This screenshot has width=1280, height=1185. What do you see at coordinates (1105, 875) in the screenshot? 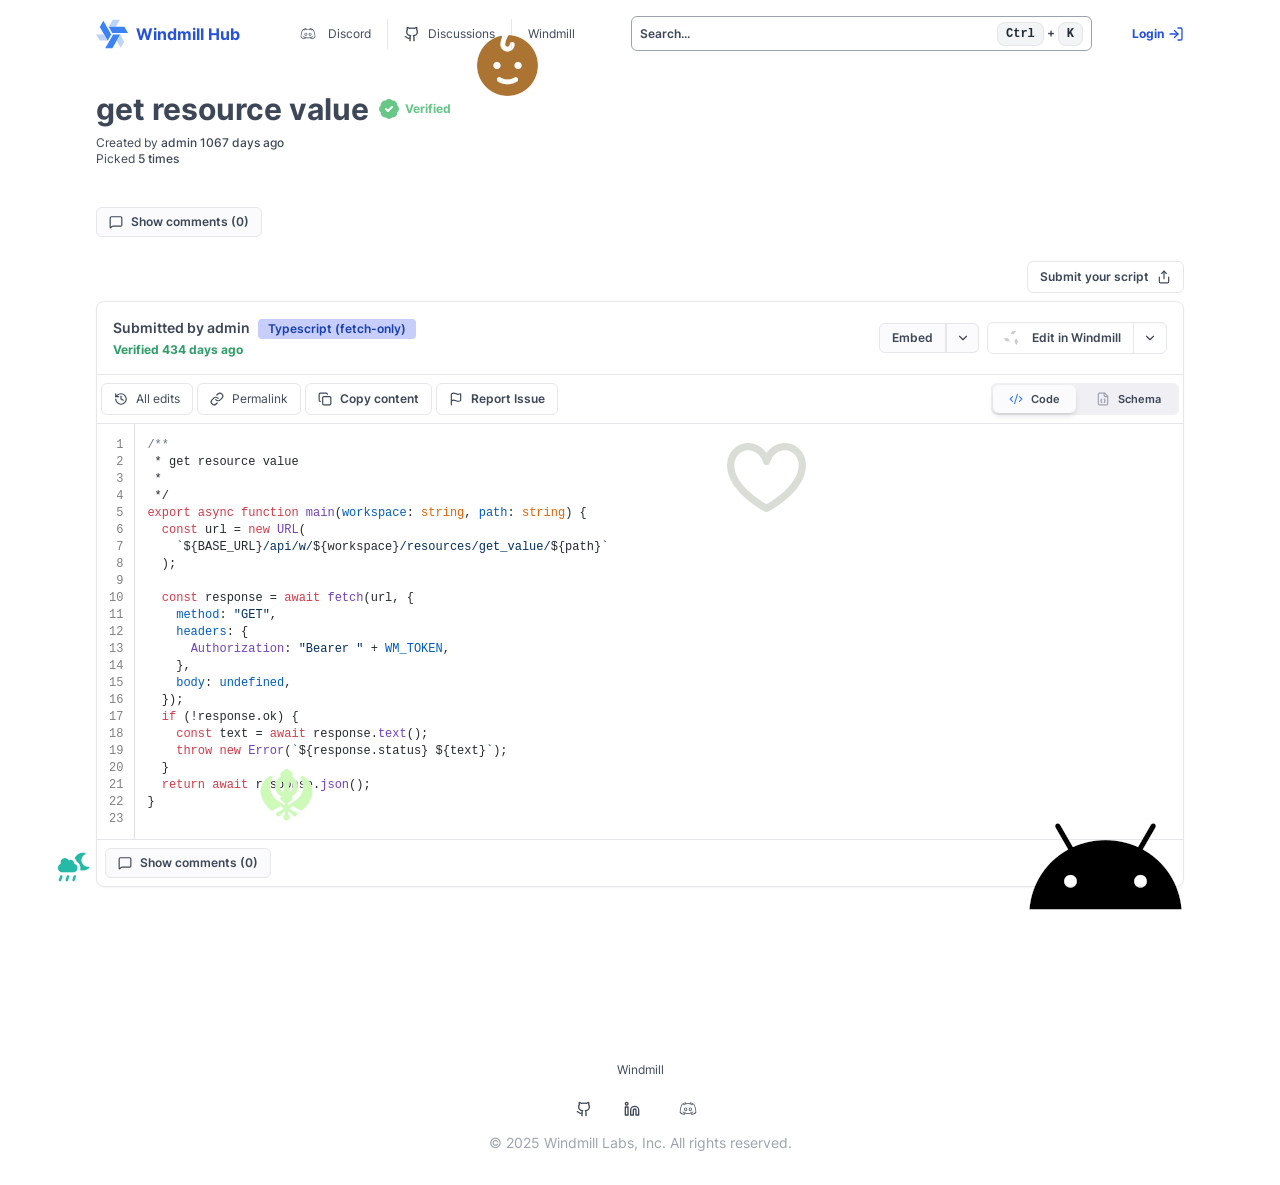
I see `android operating system logo` at bounding box center [1105, 875].